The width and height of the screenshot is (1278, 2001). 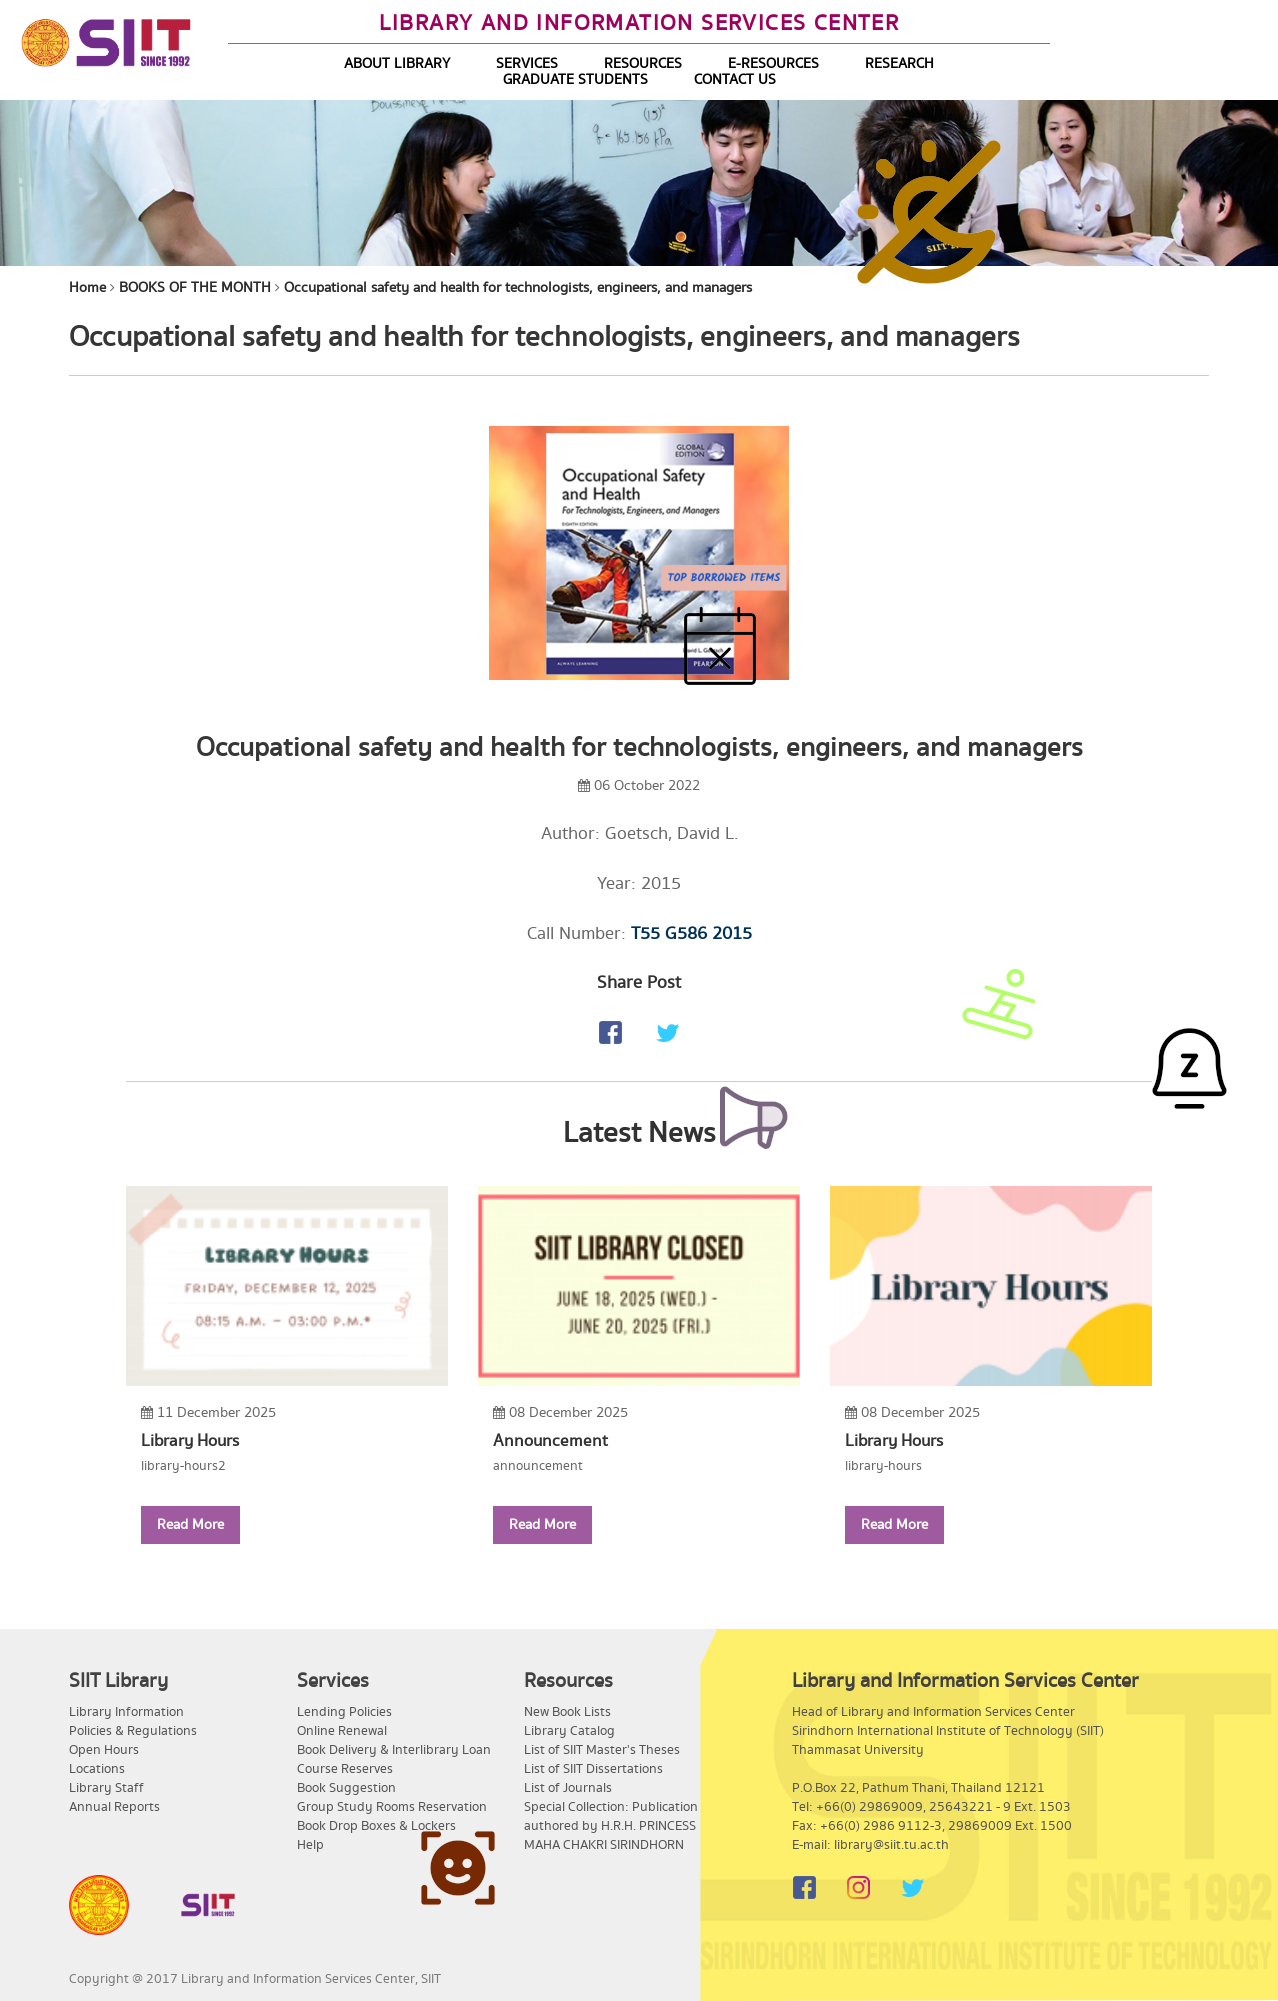 I want to click on notifications are snoozed, so click(x=1189, y=1068).